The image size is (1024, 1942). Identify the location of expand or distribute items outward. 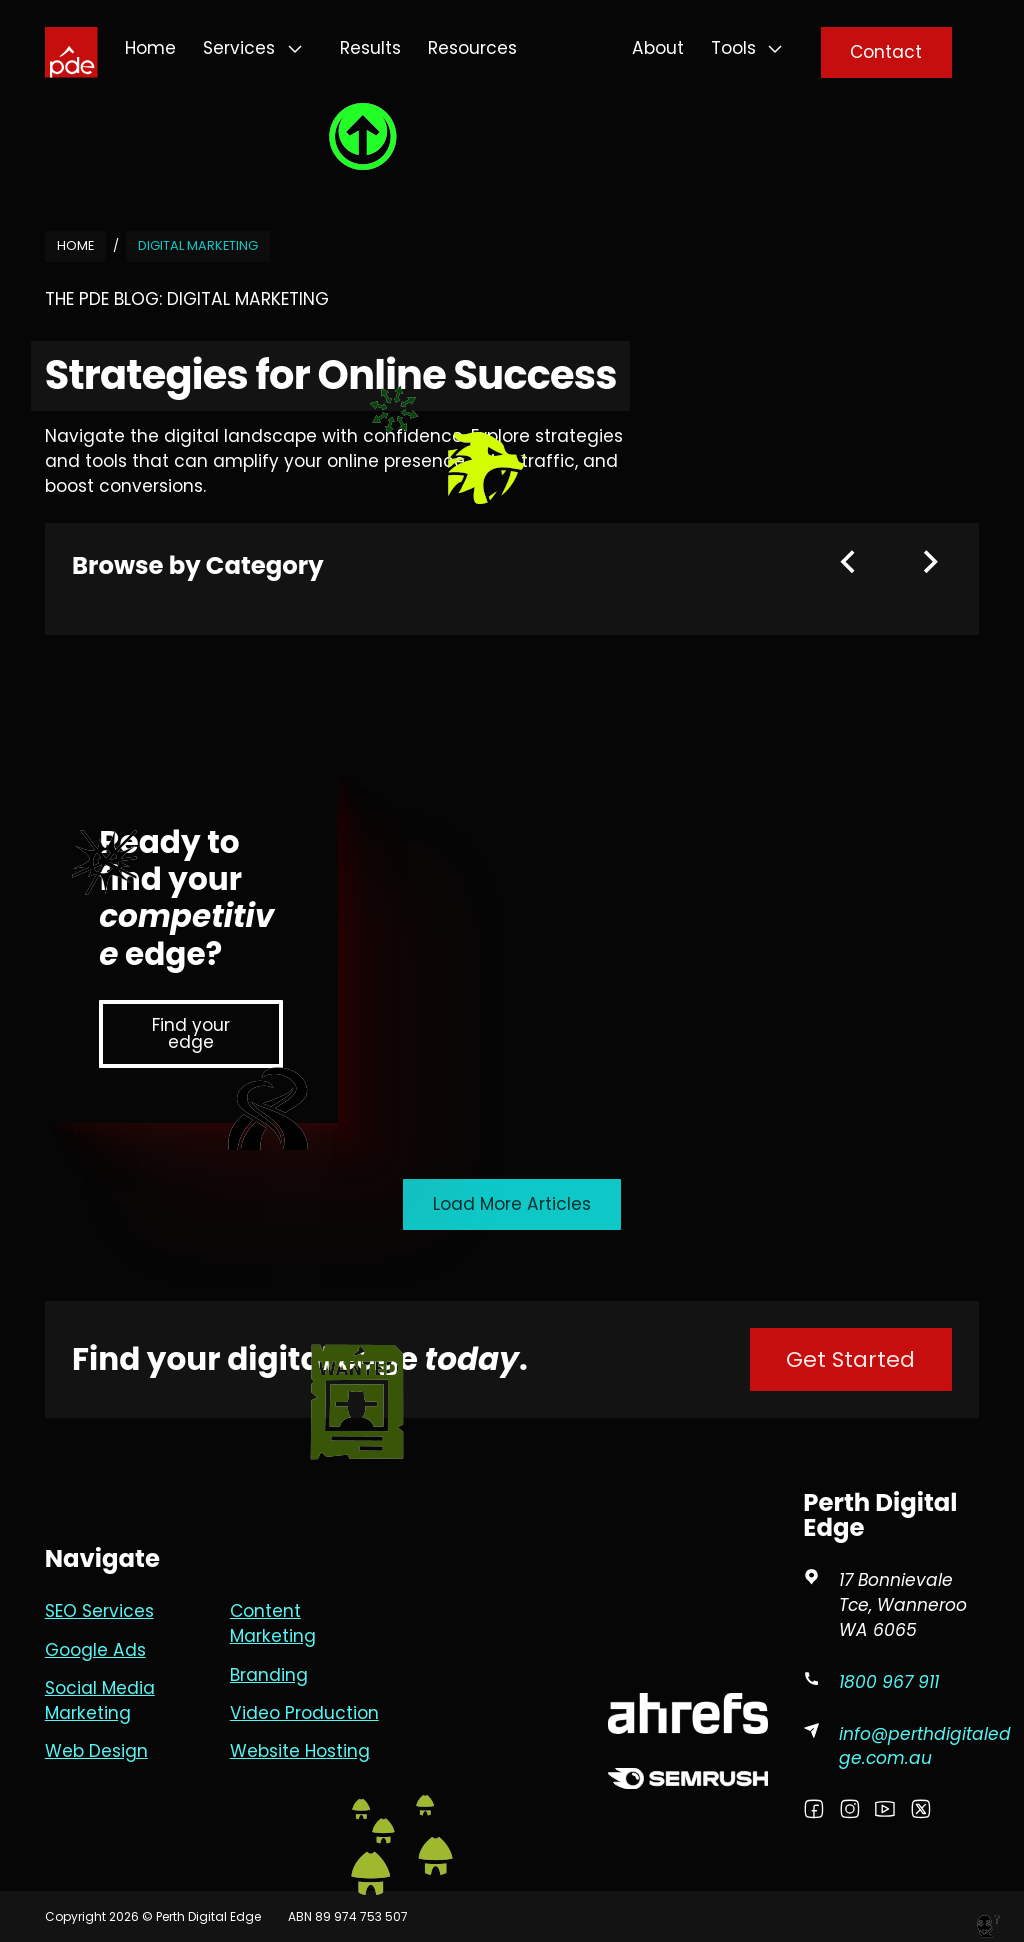
(394, 410).